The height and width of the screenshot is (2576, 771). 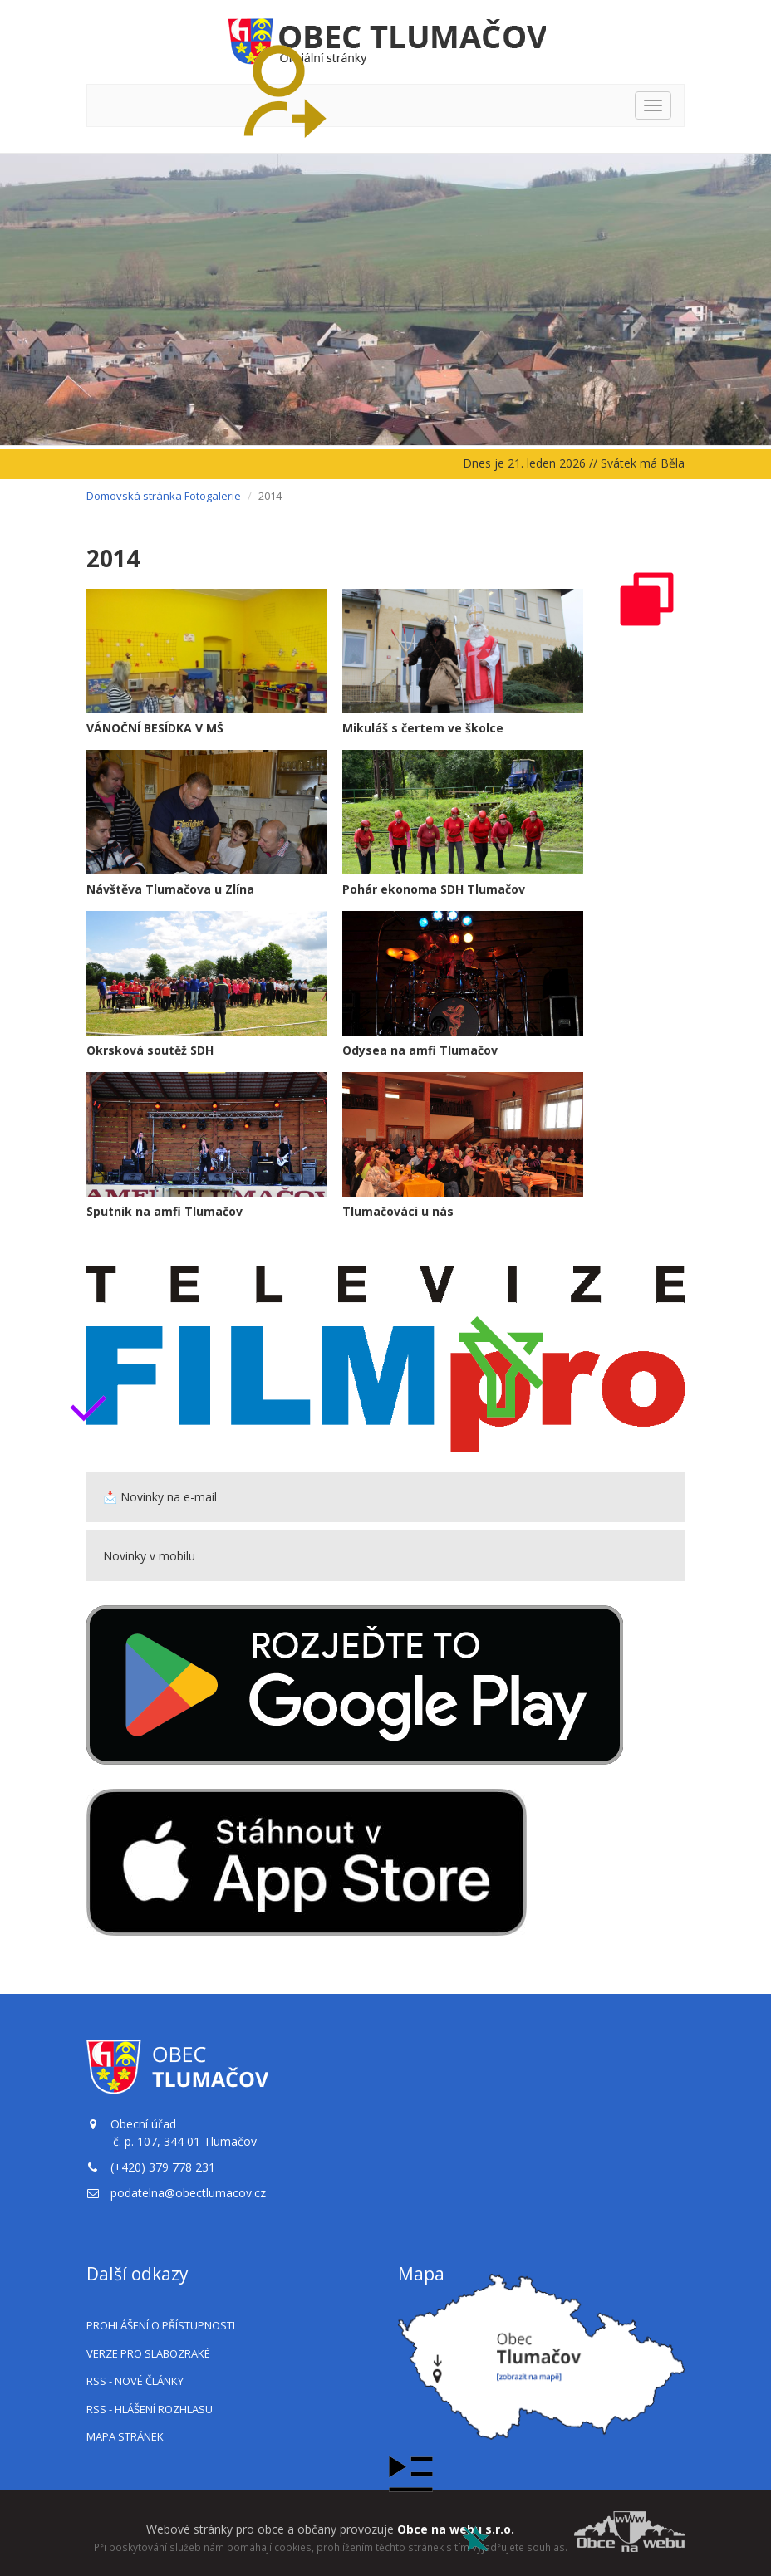 What do you see at coordinates (410, 2474) in the screenshot?
I see `view your playlist` at bounding box center [410, 2474].